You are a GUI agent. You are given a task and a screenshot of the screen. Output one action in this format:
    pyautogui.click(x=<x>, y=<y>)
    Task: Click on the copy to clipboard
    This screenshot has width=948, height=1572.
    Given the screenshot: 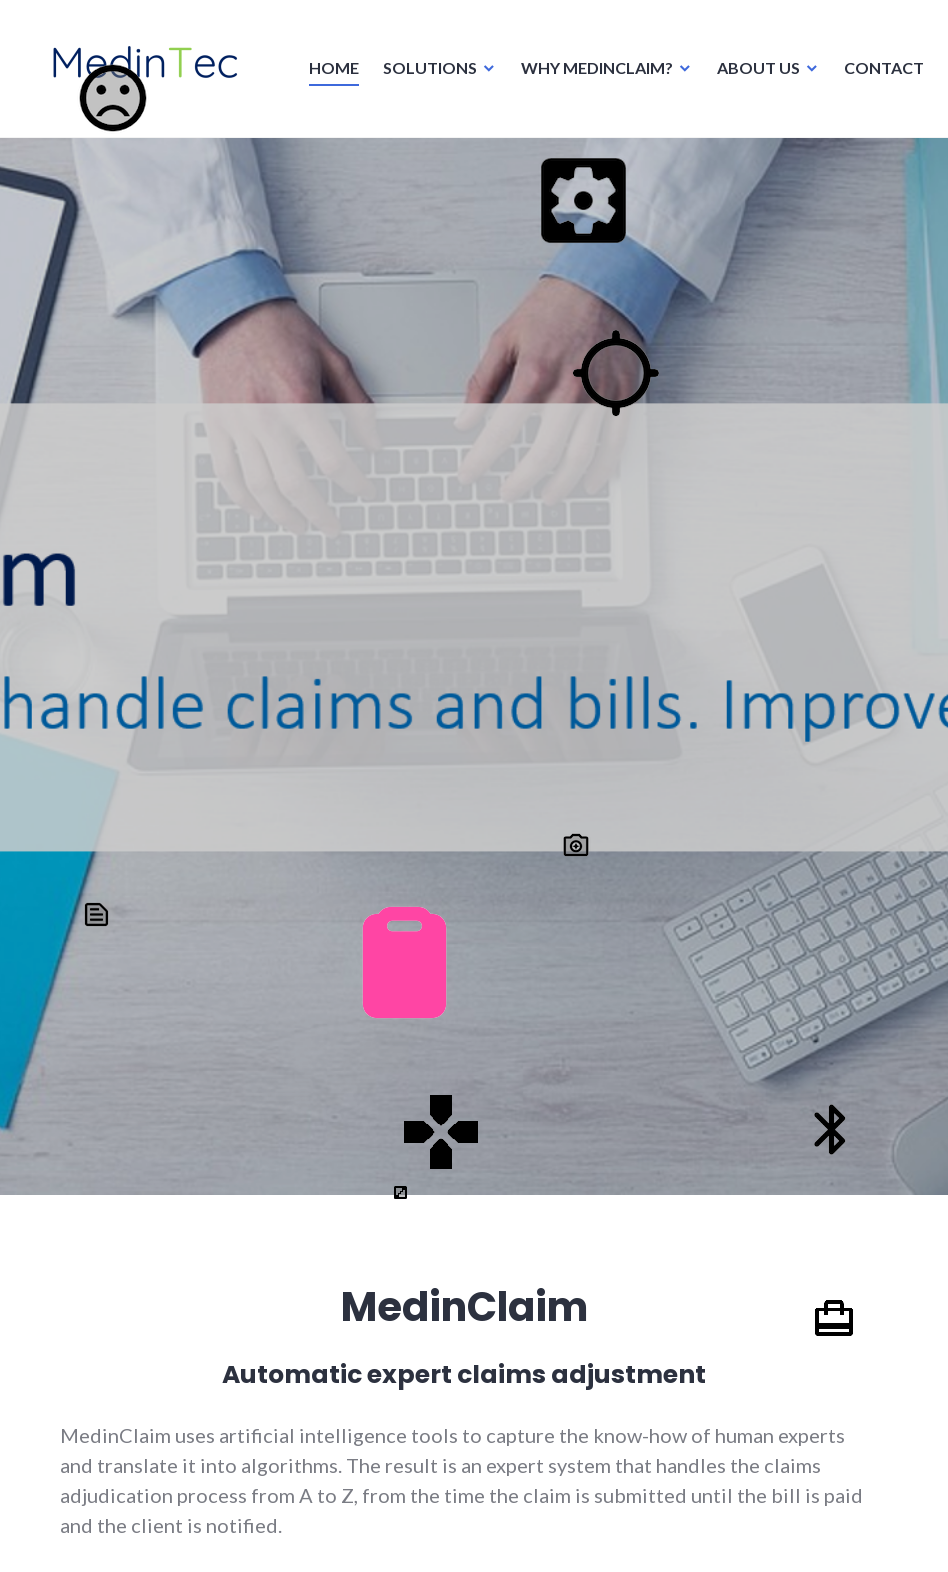 What is the action you would take?
    pyautogui.click(x=404, y=962)
    